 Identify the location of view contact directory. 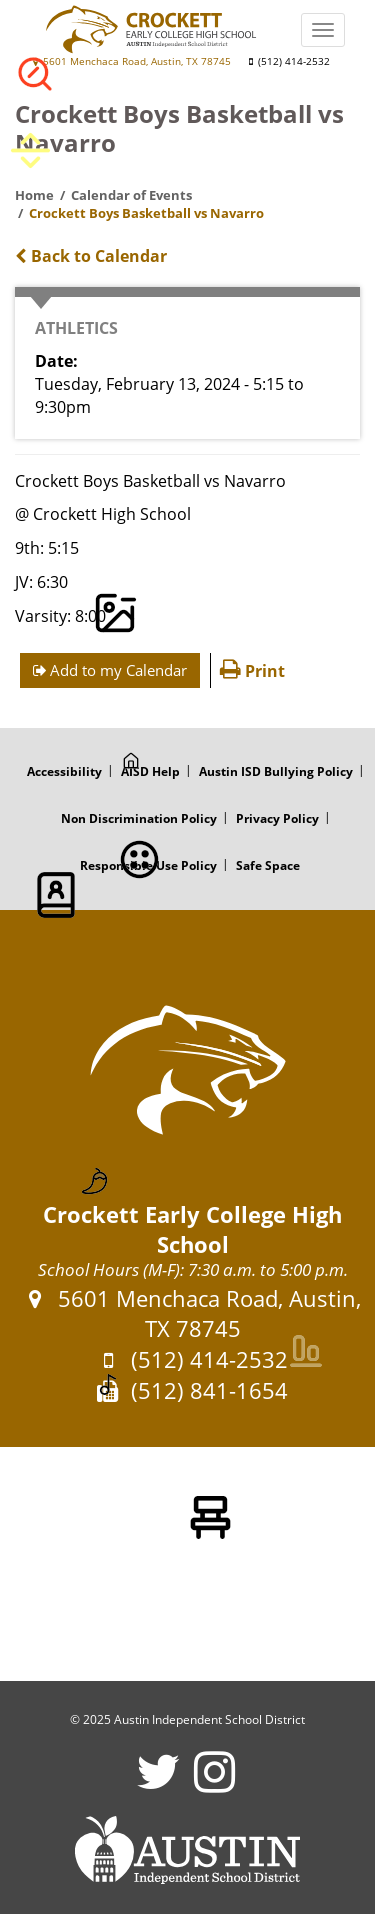
(56, 895).